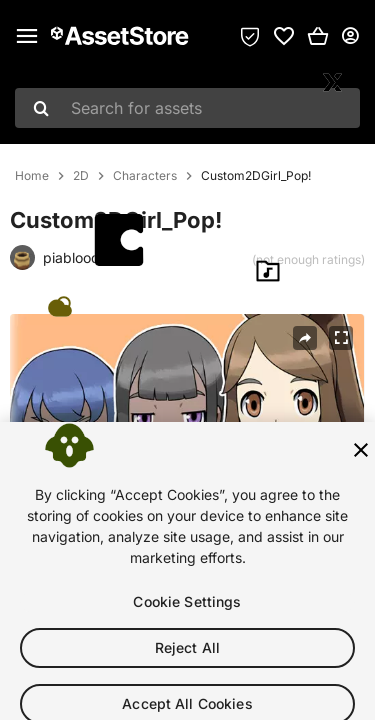  I want to click on visit experts exchange website, so click(332, 82).